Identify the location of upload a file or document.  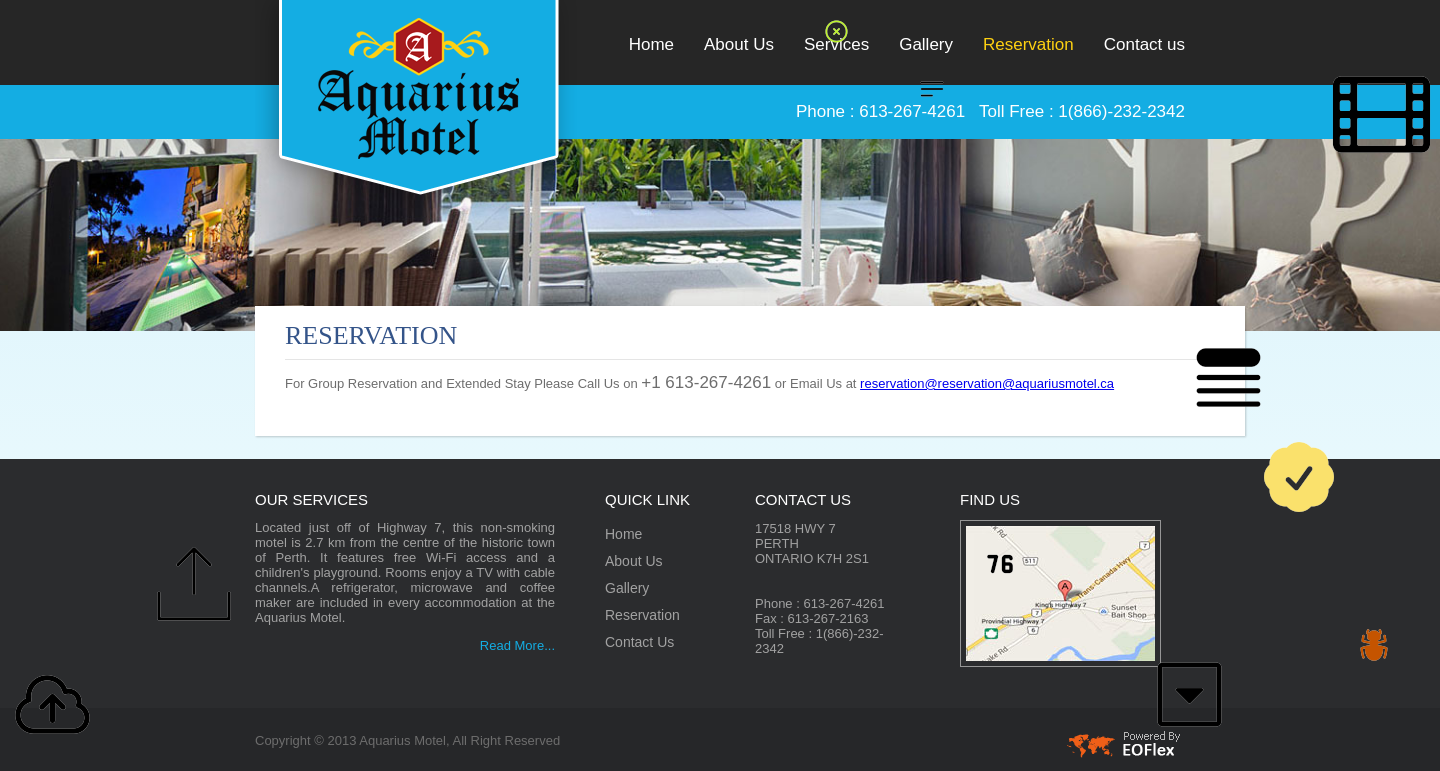
(194, 587).